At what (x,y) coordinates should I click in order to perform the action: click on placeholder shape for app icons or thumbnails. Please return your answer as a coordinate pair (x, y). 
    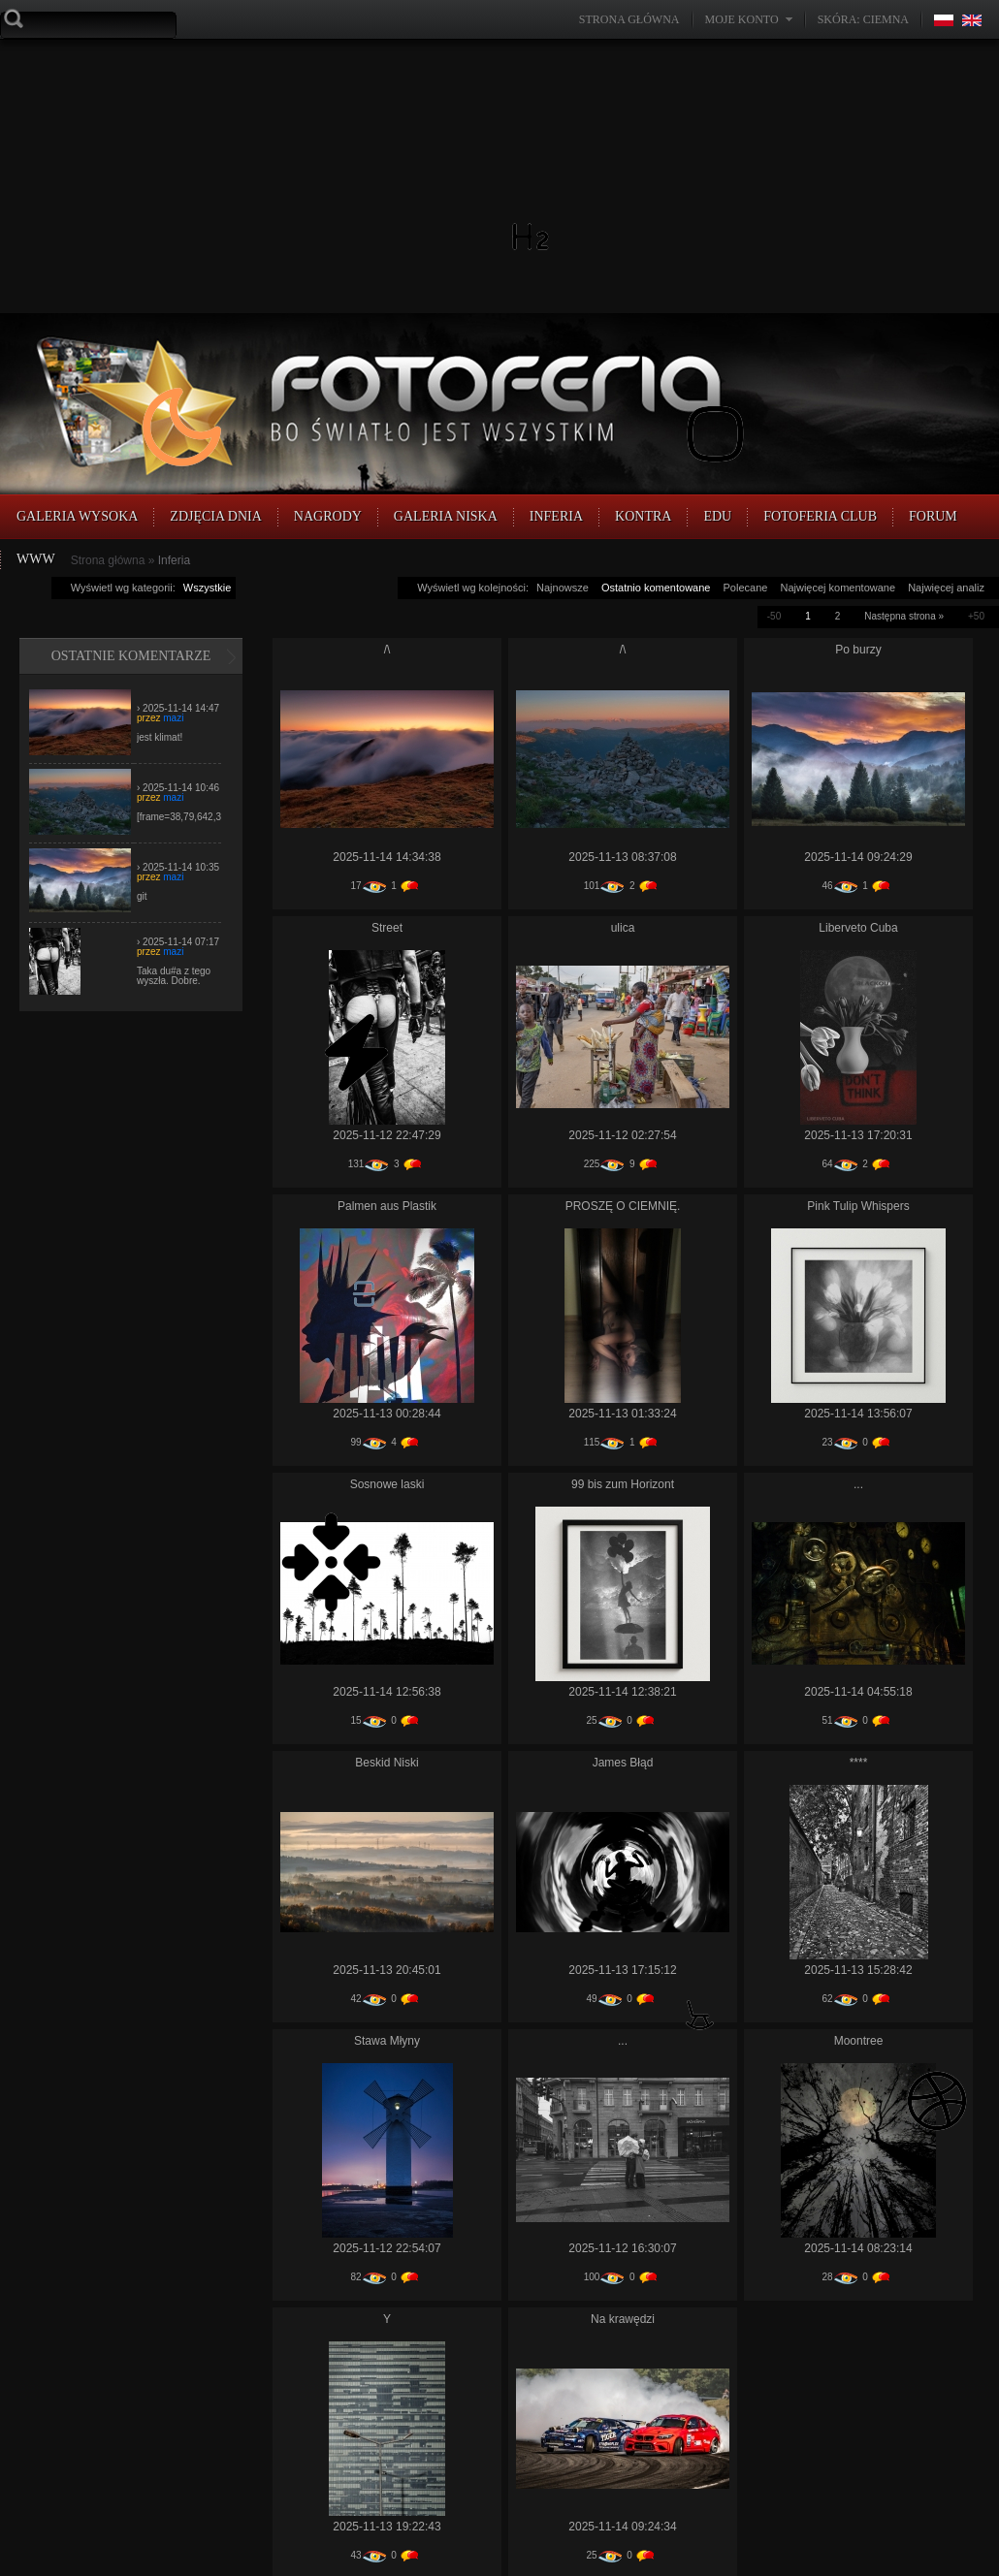
    Looking at the image, I should click on (715, 433).